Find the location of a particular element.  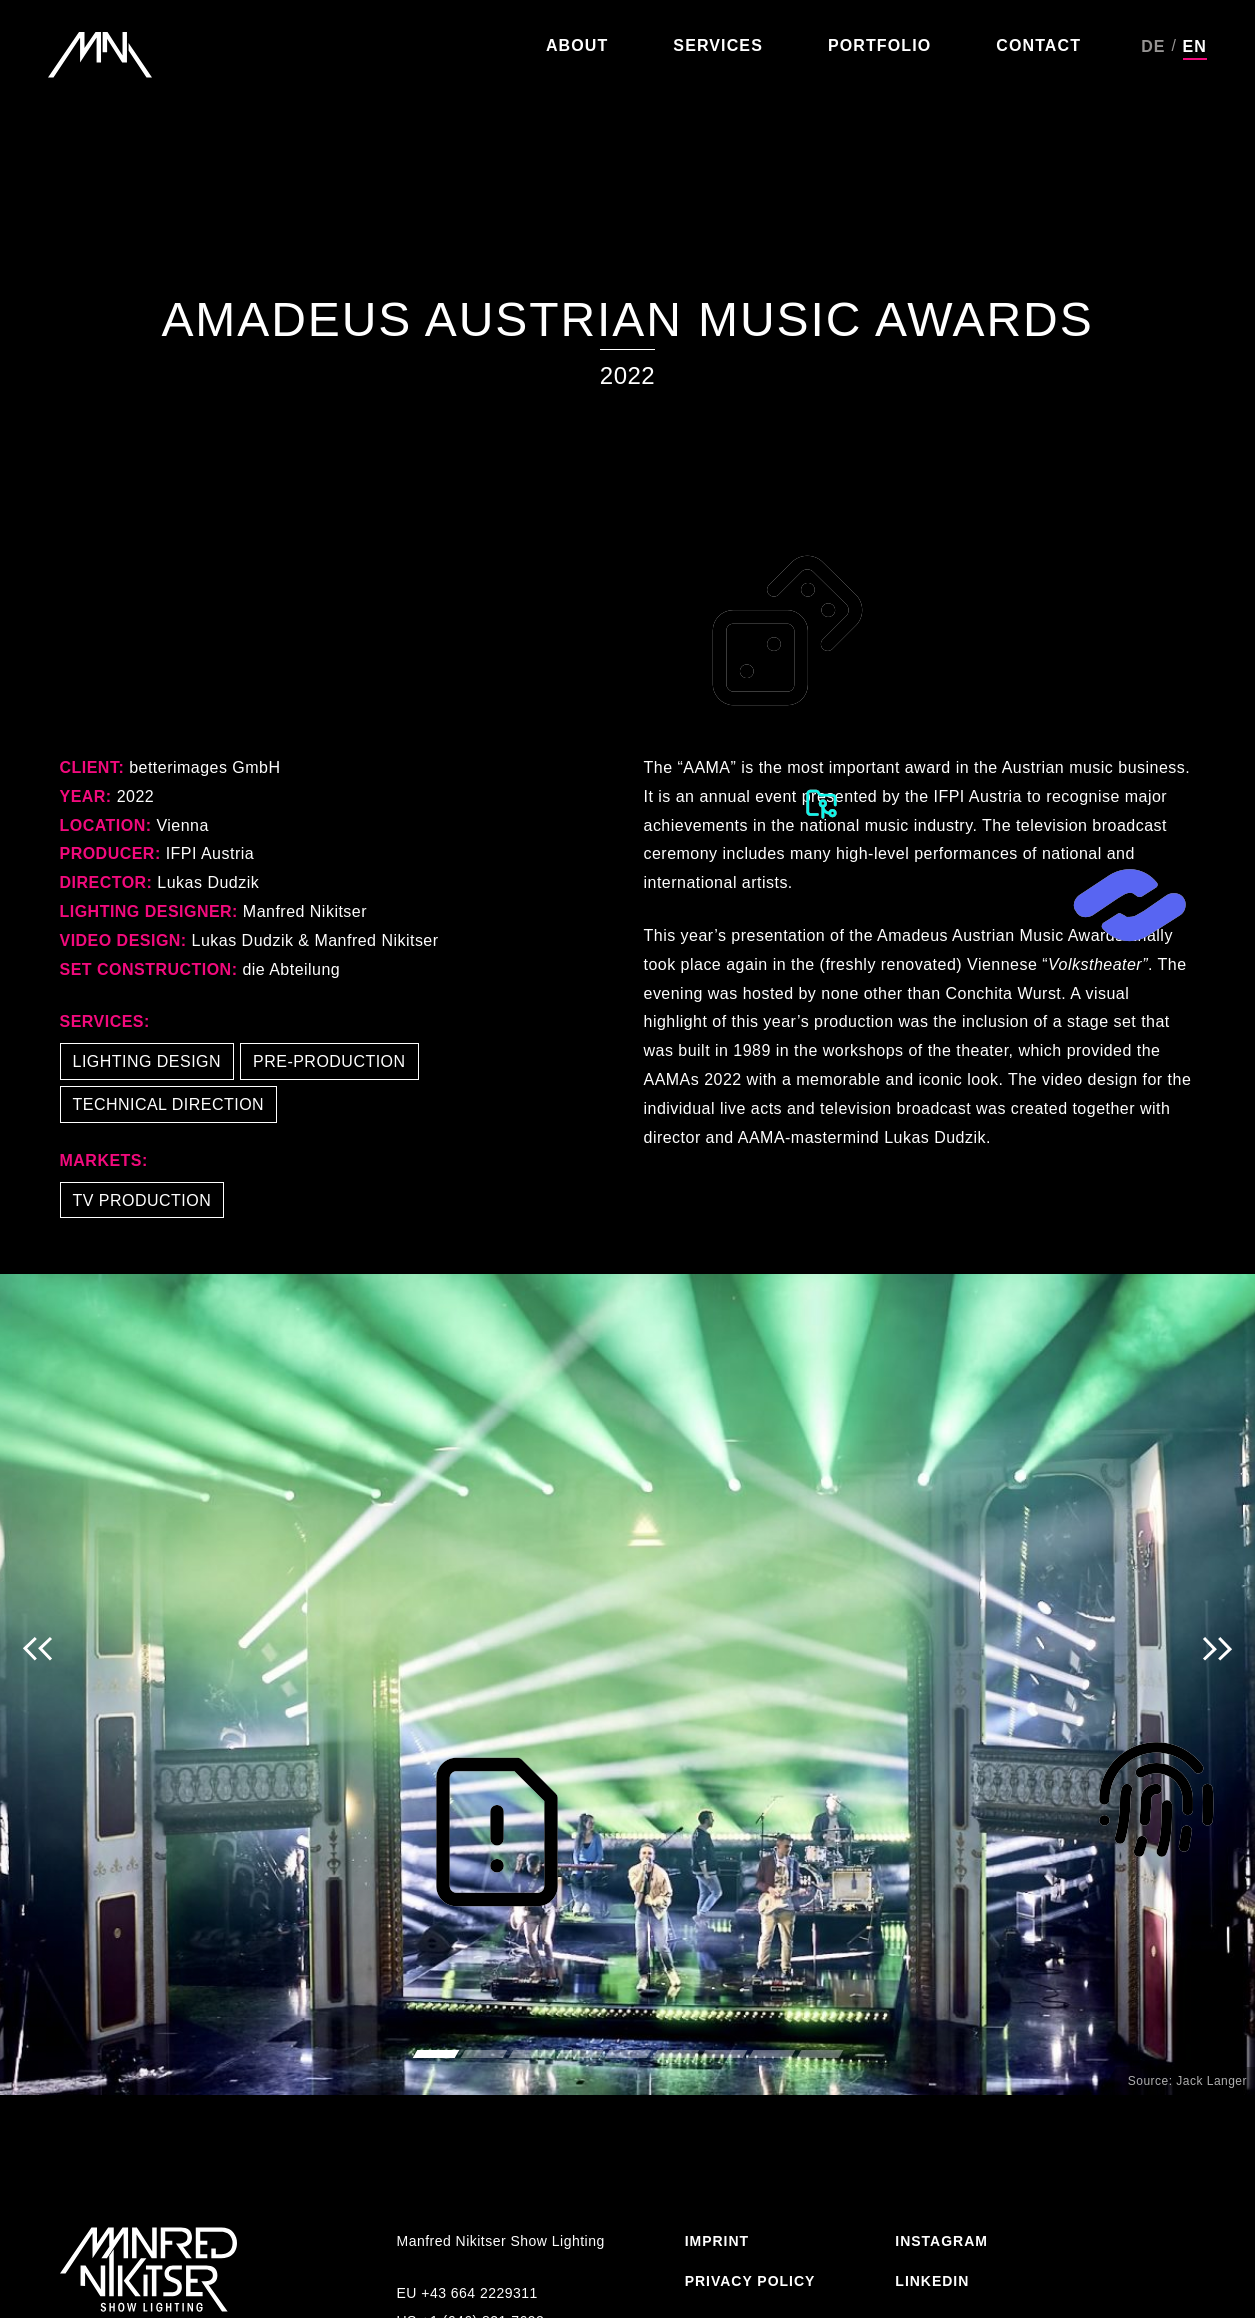

randomize or shuffle content is located at coordinates (787, 630).